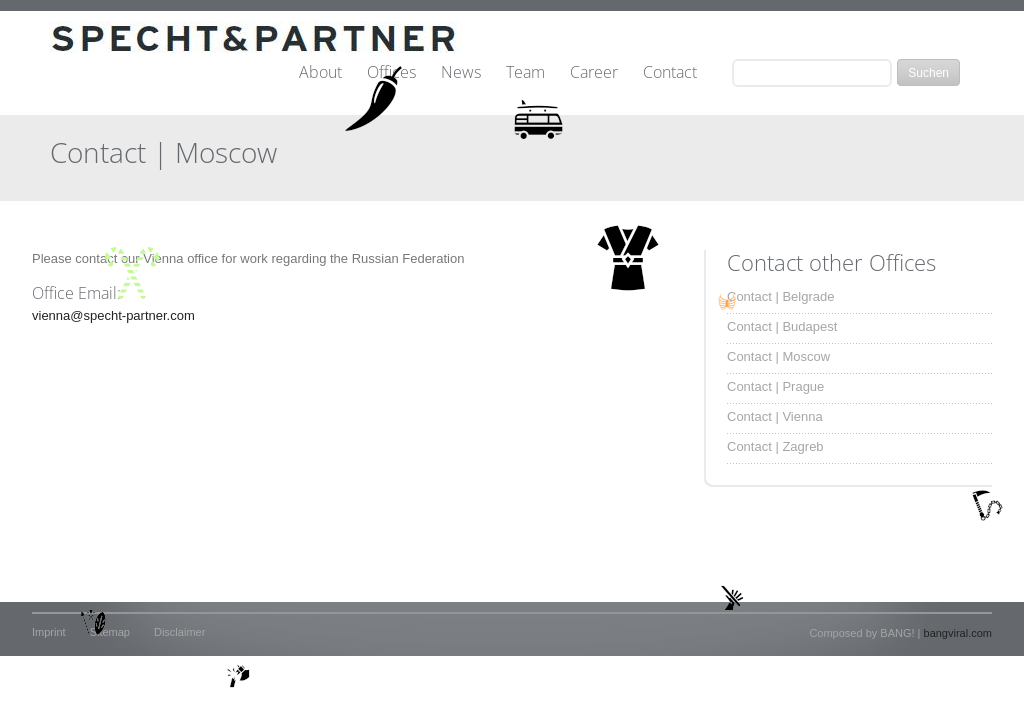 The height and width of the screenshot is (720, 1024). I want to click on select kusarigama weapon in game inventory, so click(987, 505).